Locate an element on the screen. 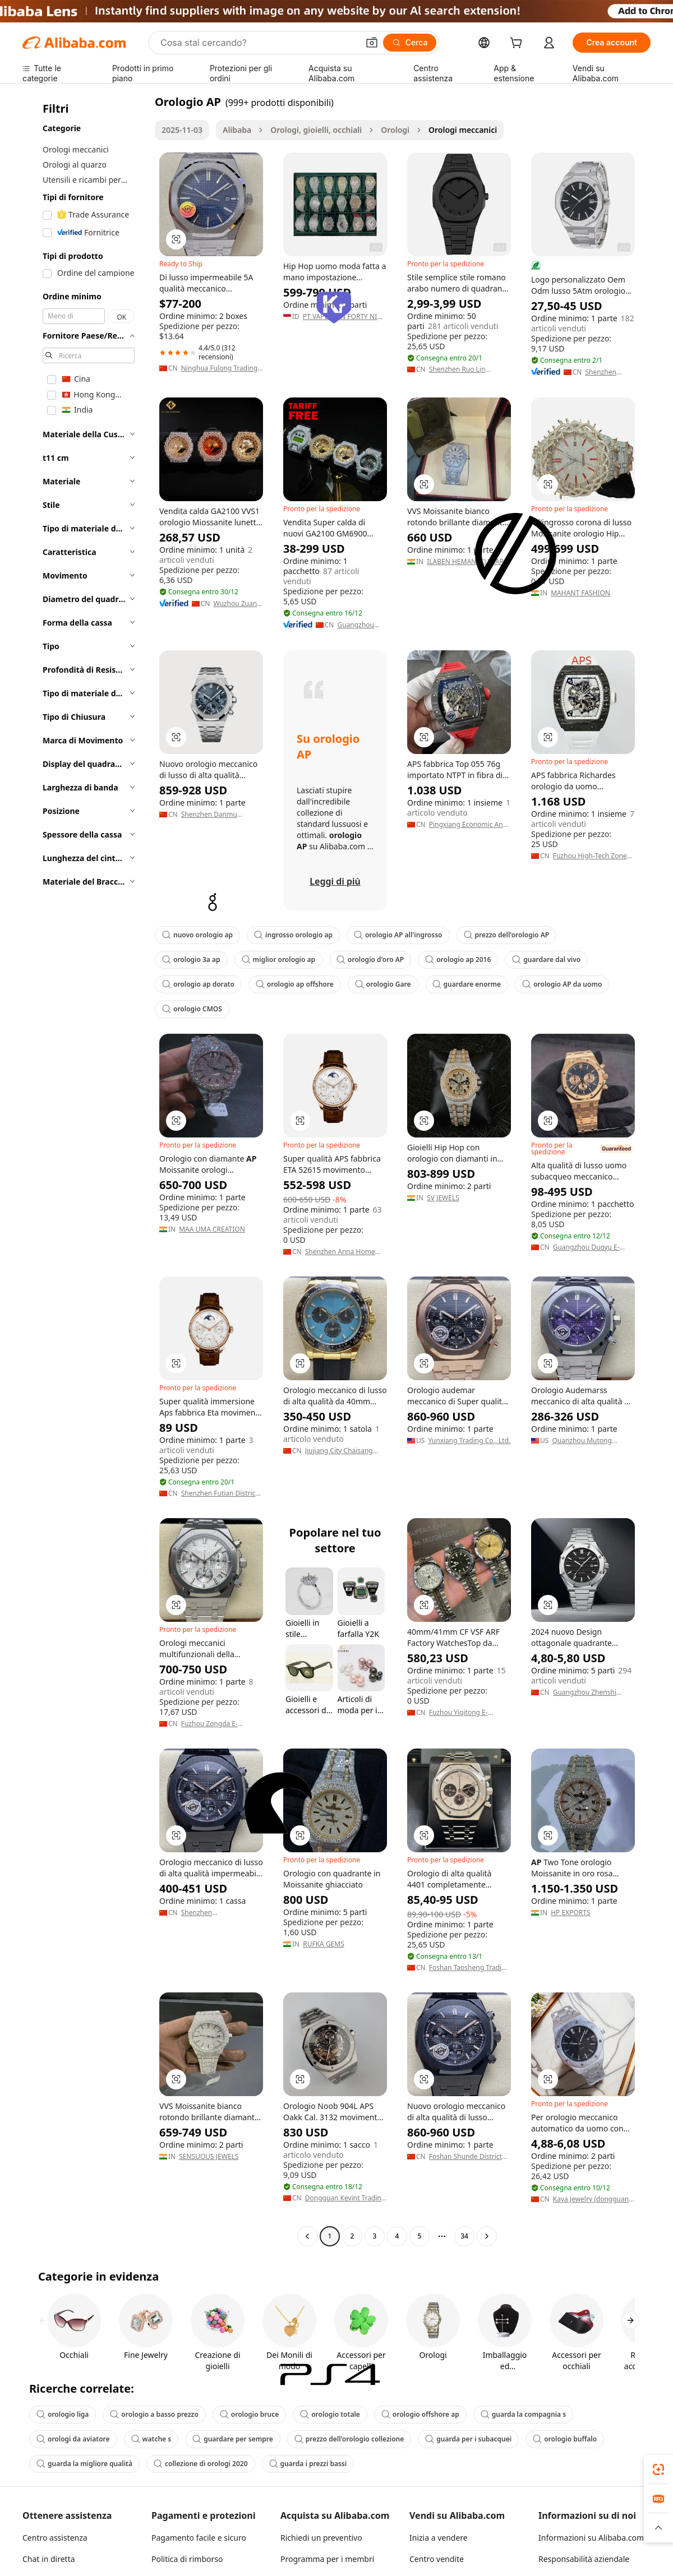  kred app or service logo is located at coordinates (334, 307).